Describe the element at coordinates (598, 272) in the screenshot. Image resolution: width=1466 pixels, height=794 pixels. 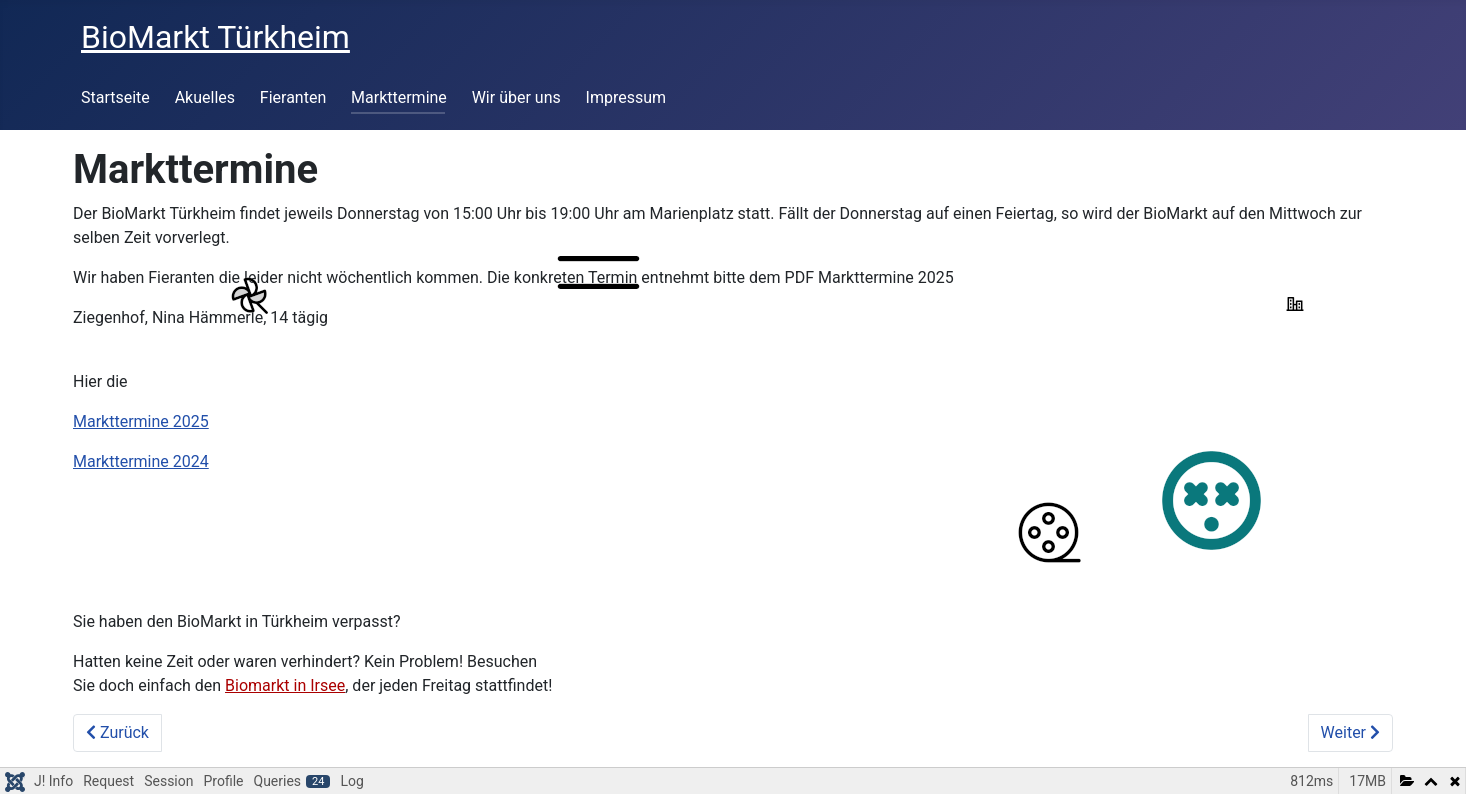
I see `indicates equality or comparison between values` at that location.